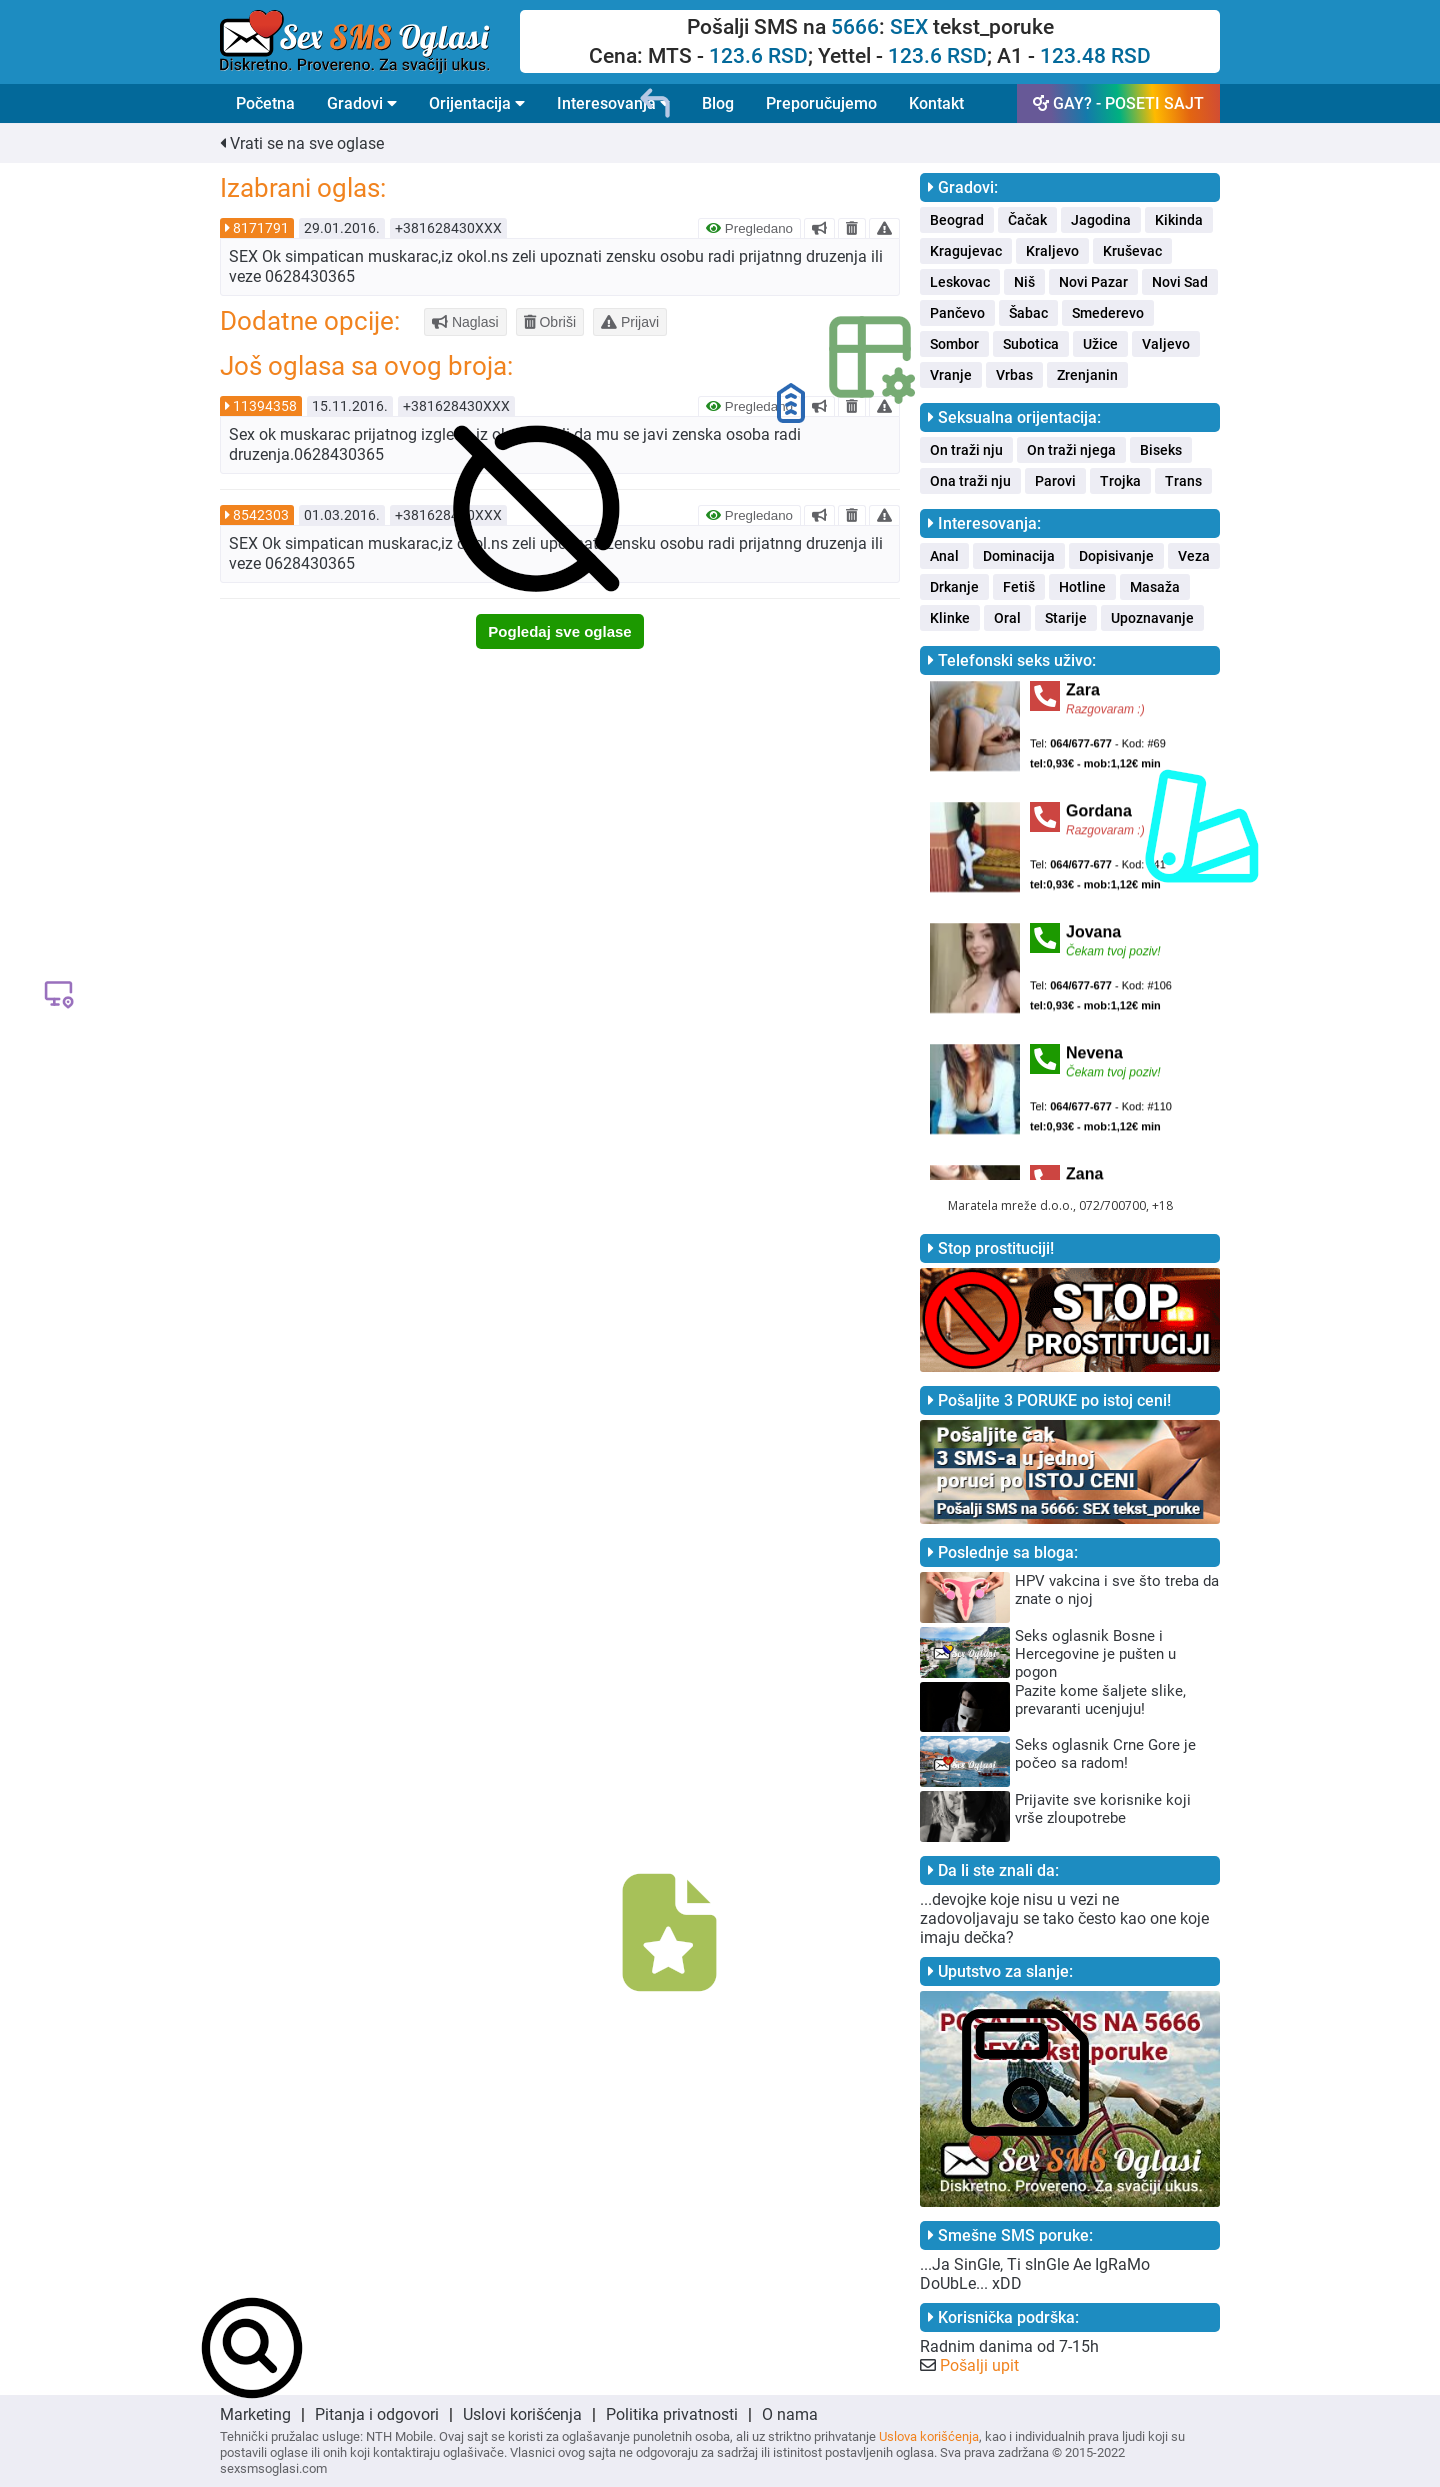 Image resolution: width=1440 pixels, height=2487 pixels. What do you see at coordinates (870, 357) in the screenshot?
I see `customize table settings` at bounding box center [870, 357].